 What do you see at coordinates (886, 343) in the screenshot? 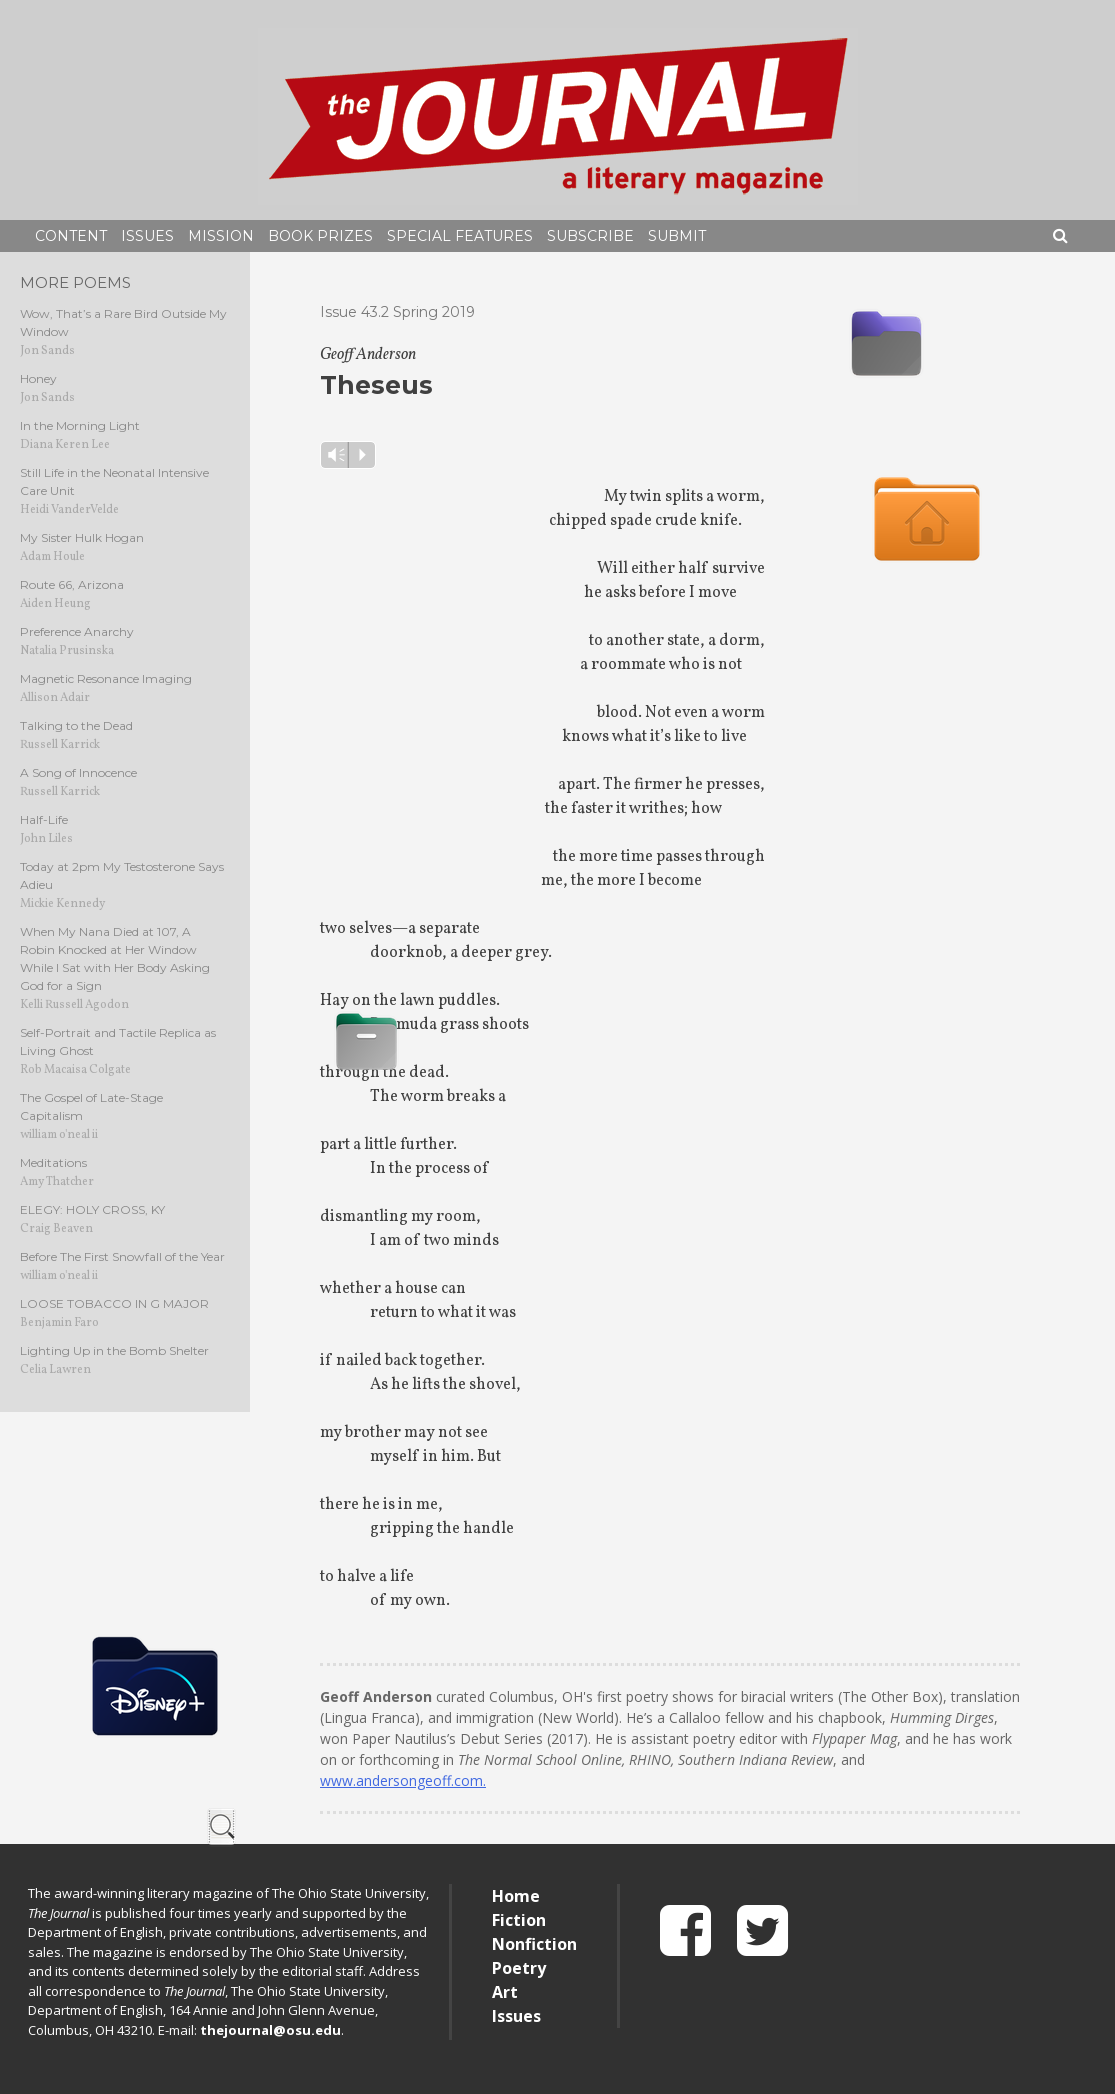
I see `an open folder in the file system` at bounding box center [886, 343].